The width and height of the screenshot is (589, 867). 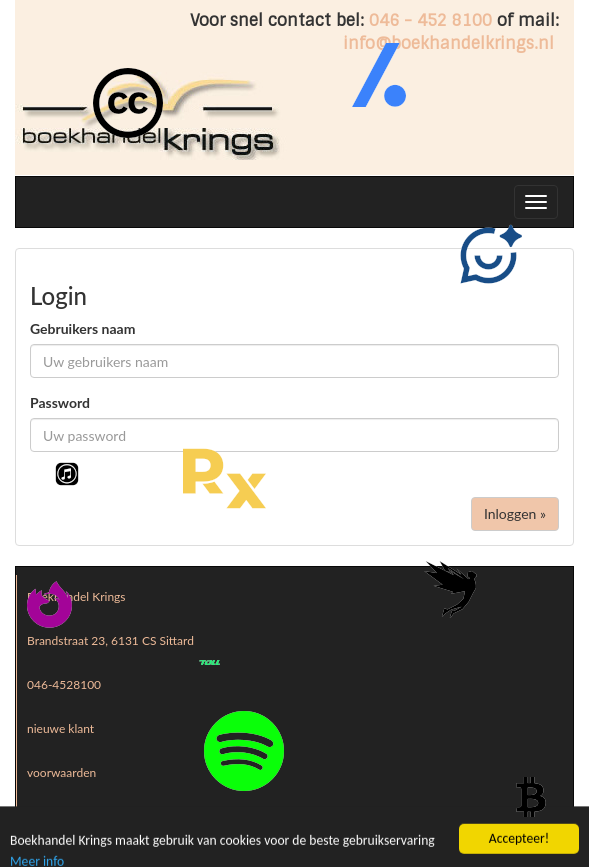 What do you see at coordinates (450, 589) in the screenshot?
I see `studiovinari brand logo` at bounding box center [450, 589].